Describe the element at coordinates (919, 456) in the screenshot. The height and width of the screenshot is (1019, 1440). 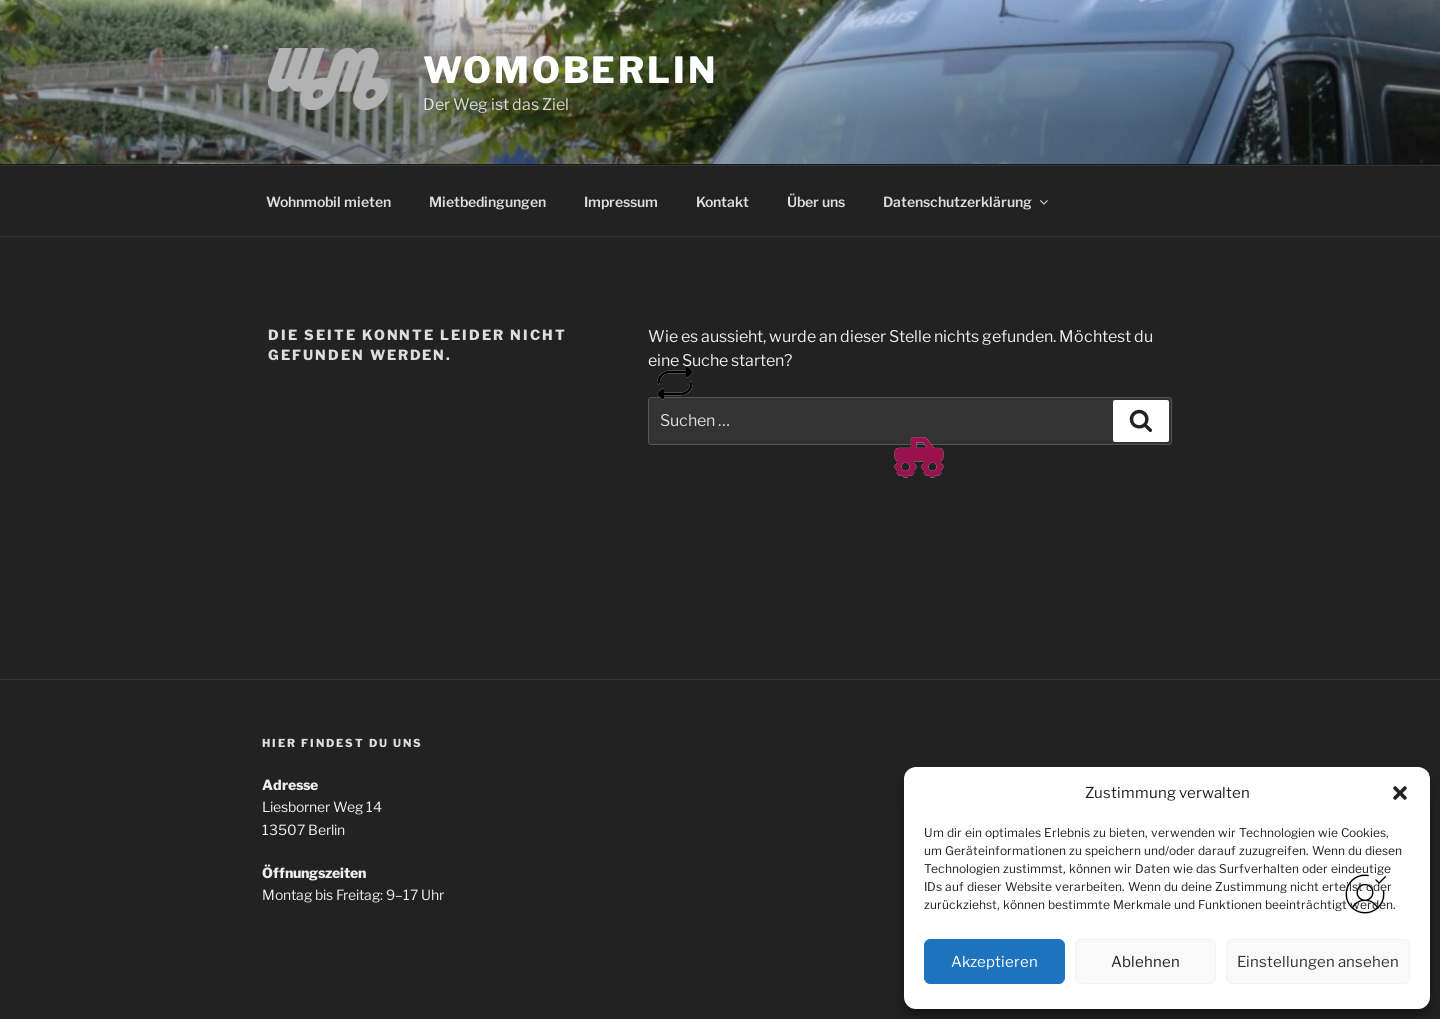
I see `monster truck or off-road vehicle category` at that location.